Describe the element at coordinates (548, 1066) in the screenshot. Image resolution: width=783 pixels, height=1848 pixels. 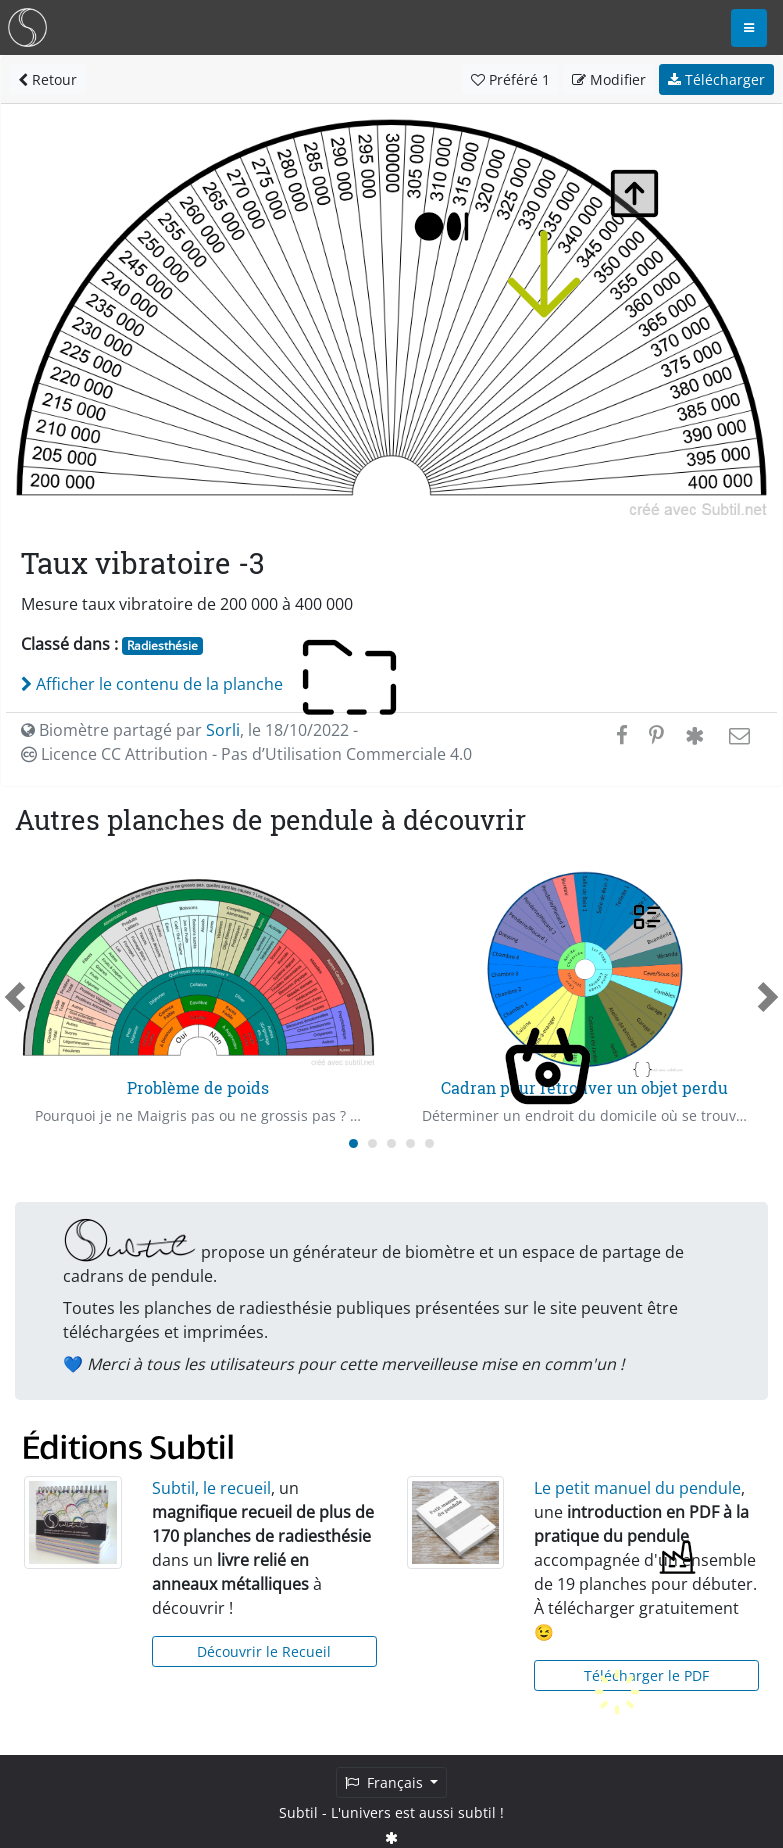
I see `view your shopping basket` at that location.